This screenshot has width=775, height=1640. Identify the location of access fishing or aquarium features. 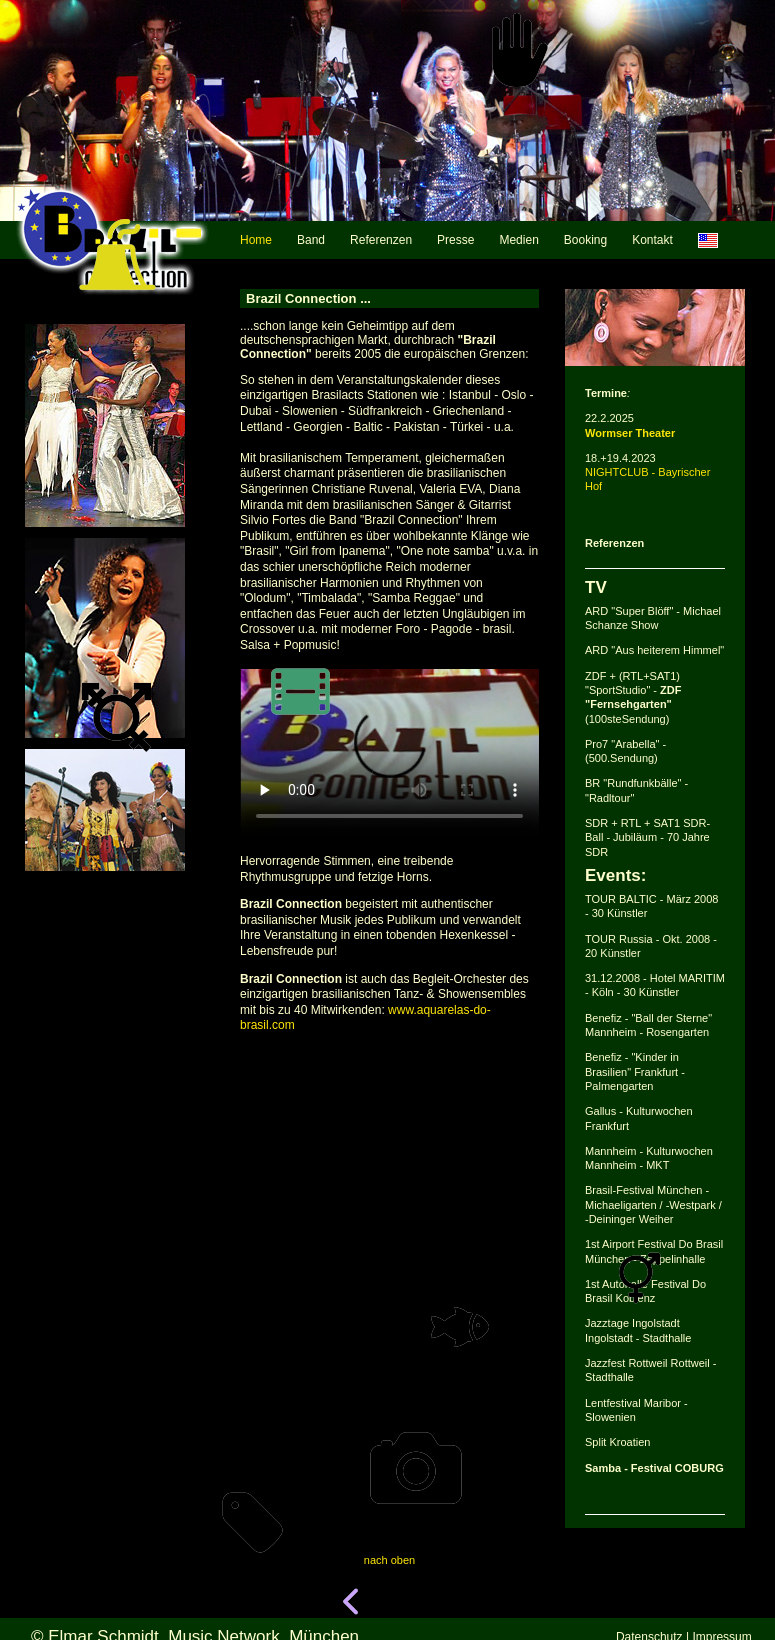
(460, 1327).